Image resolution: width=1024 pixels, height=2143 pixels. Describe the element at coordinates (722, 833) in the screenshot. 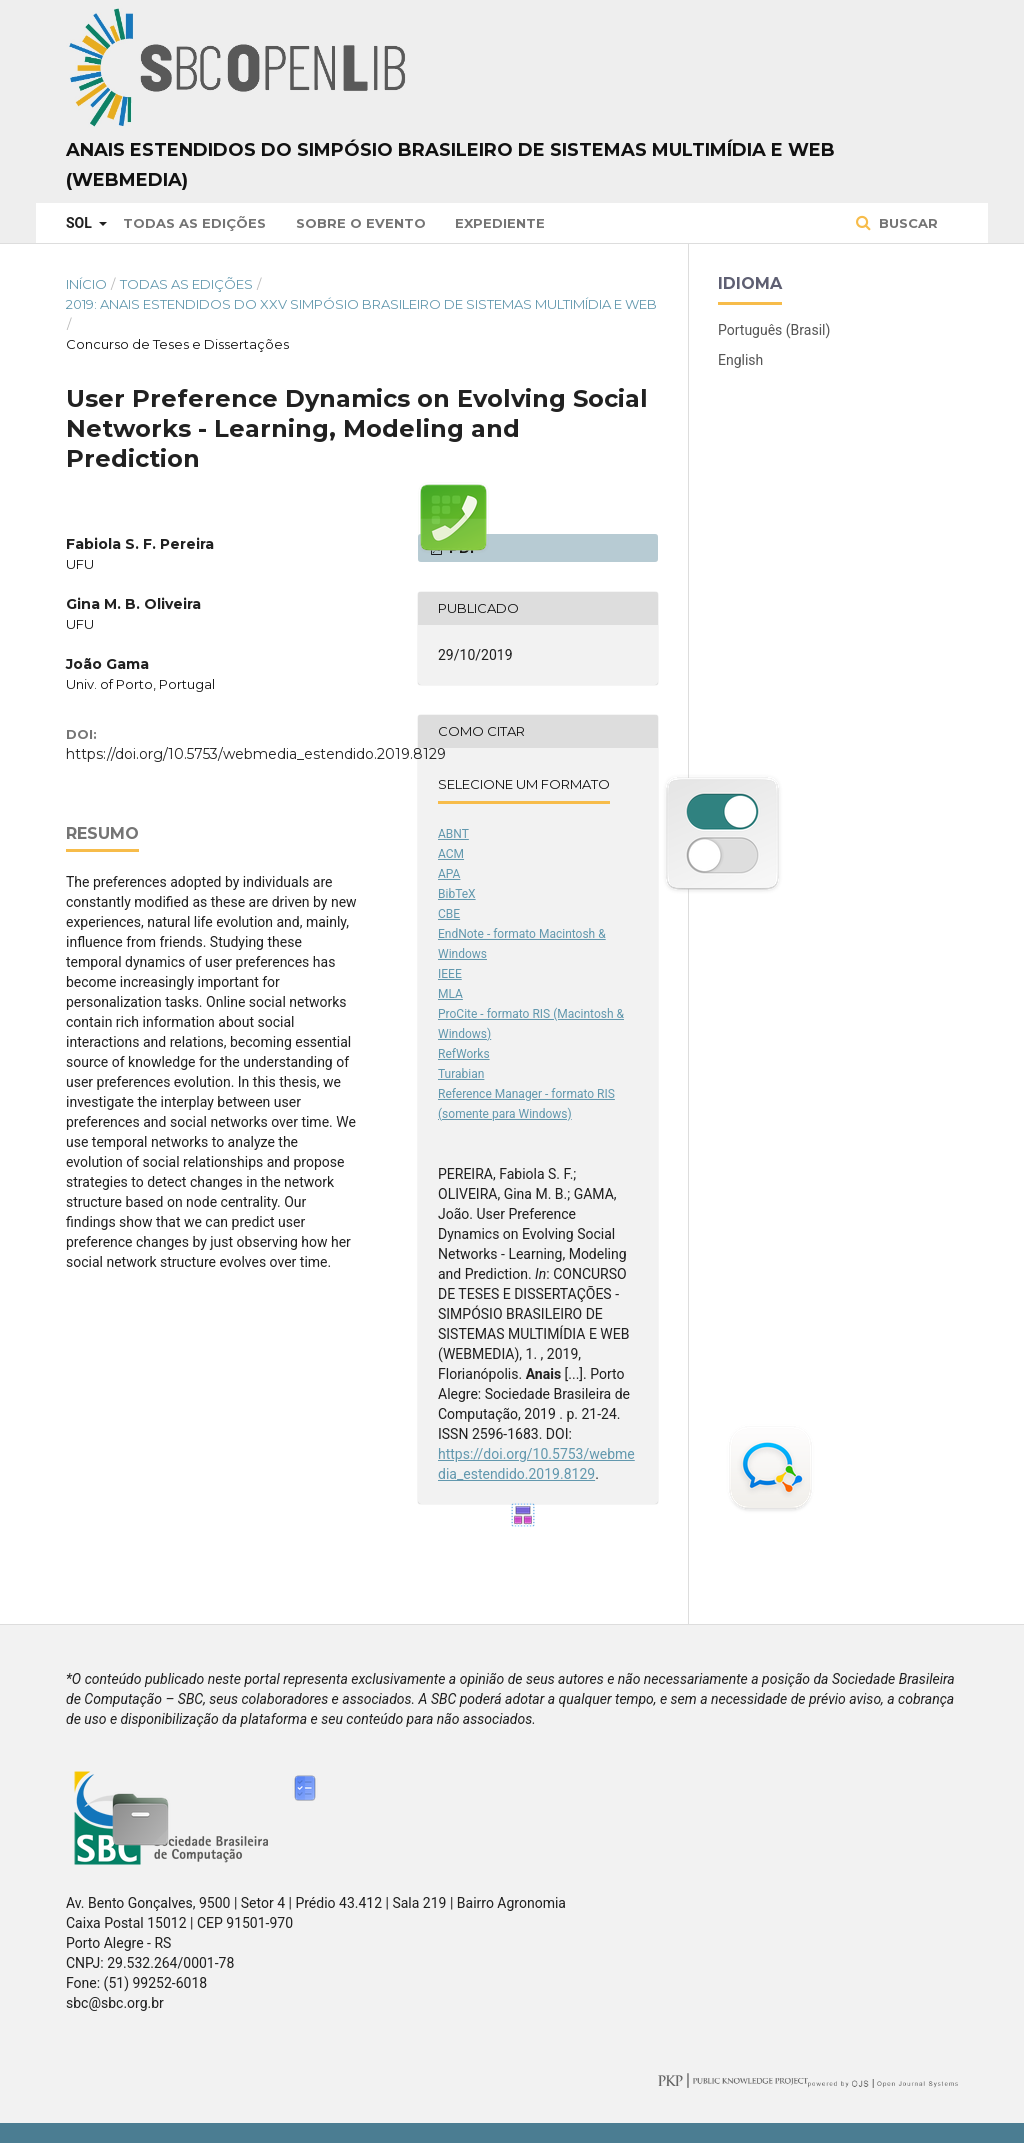

I see `open system tweaks or settings customization` at that location.